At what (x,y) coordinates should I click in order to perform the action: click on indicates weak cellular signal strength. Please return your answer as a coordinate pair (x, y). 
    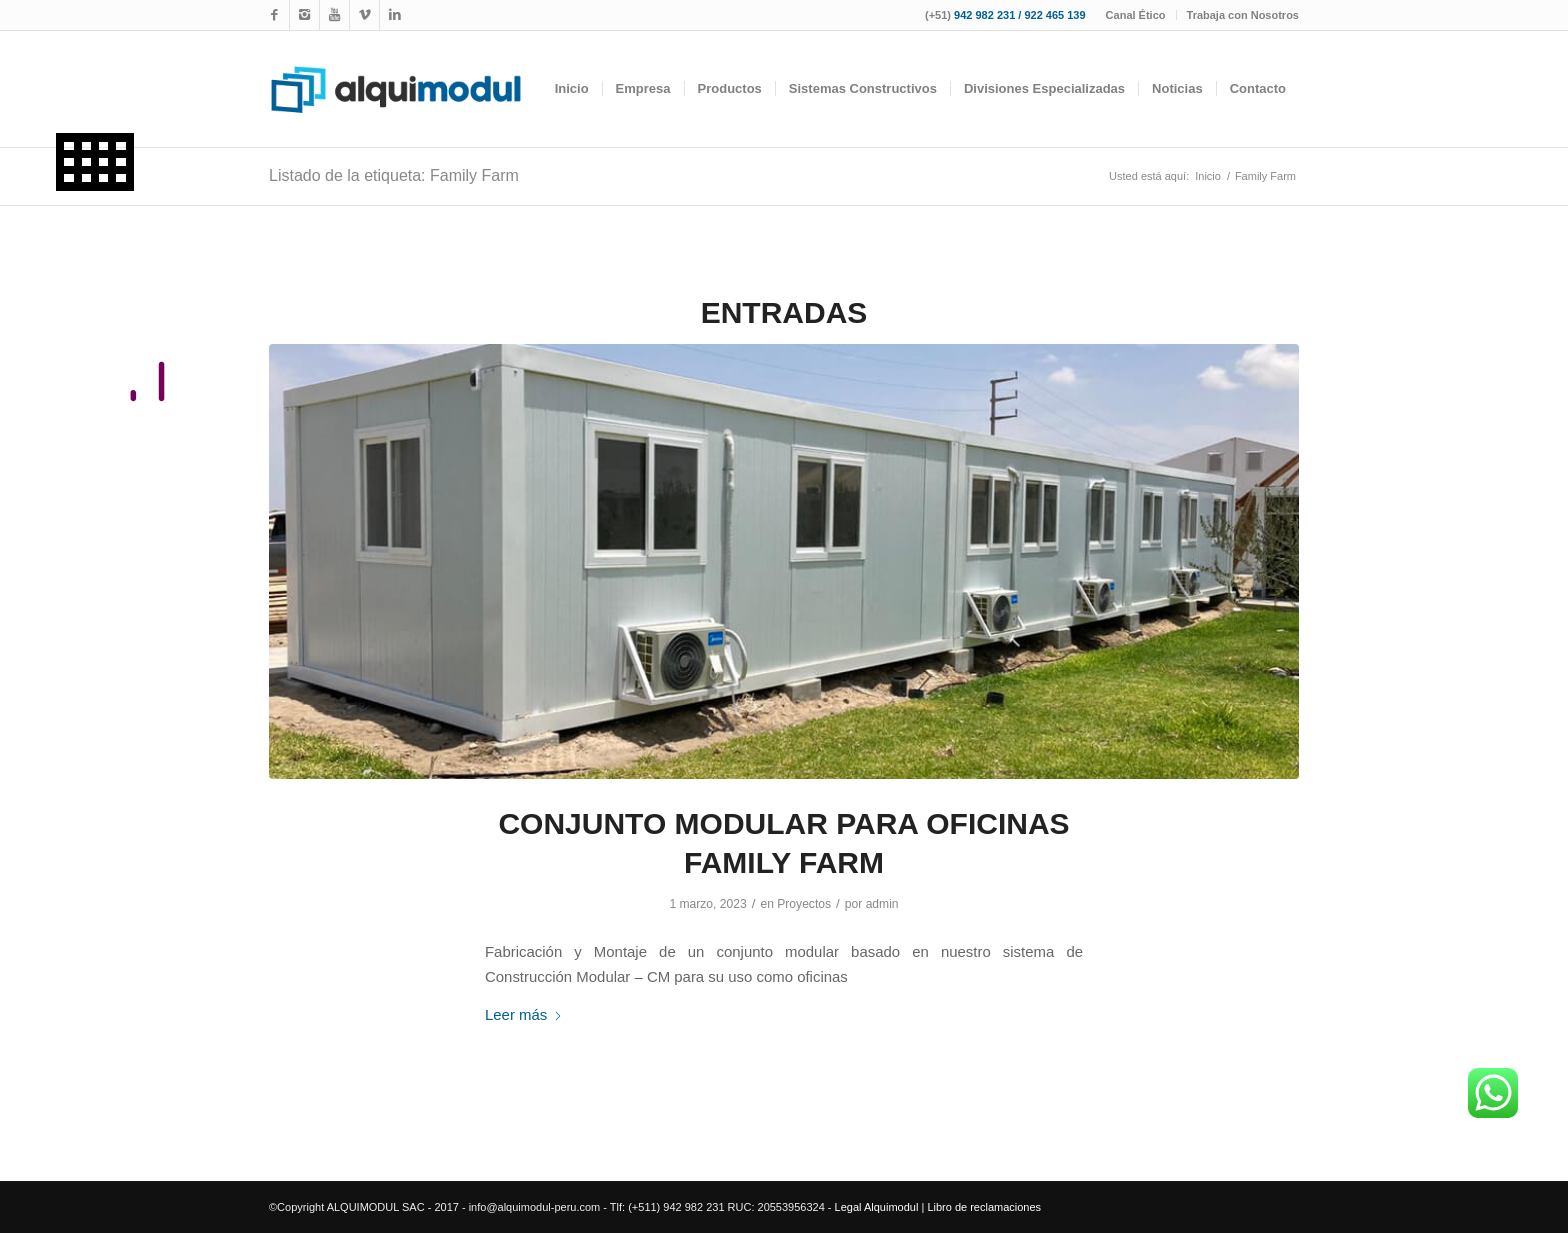
    Looking at the image, I should click on (195, 347).